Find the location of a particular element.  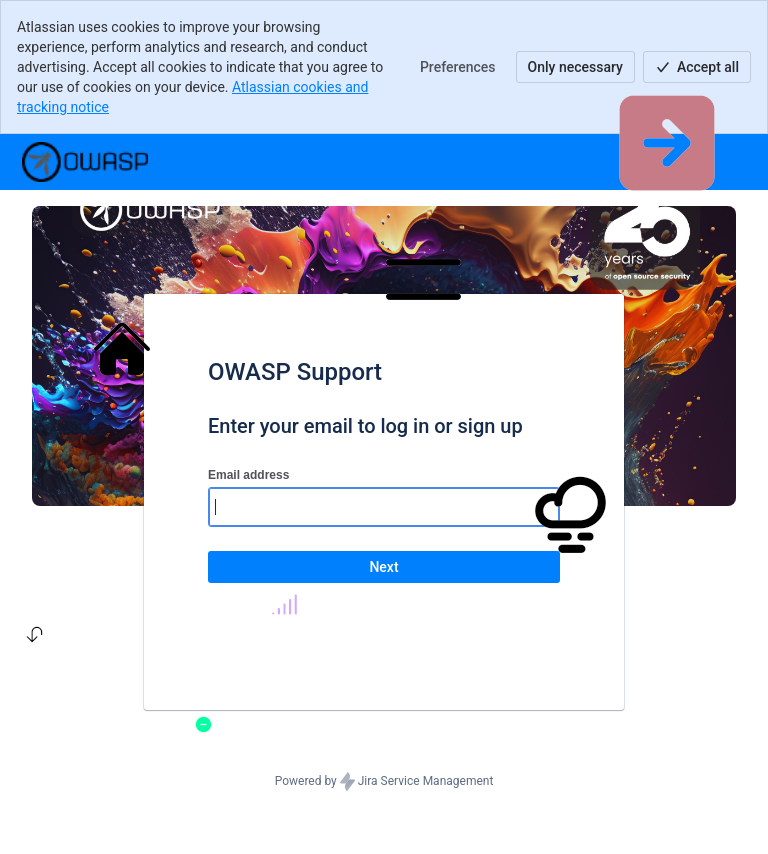

indicates foggy weather conditions is located at coordinates (570, 513).